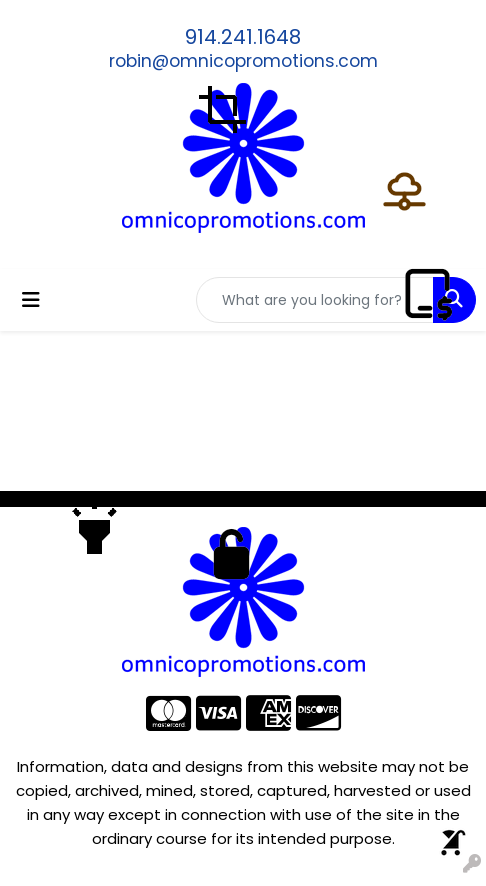  I want to click on view tablet payment or pricing options, so click(427, 293).